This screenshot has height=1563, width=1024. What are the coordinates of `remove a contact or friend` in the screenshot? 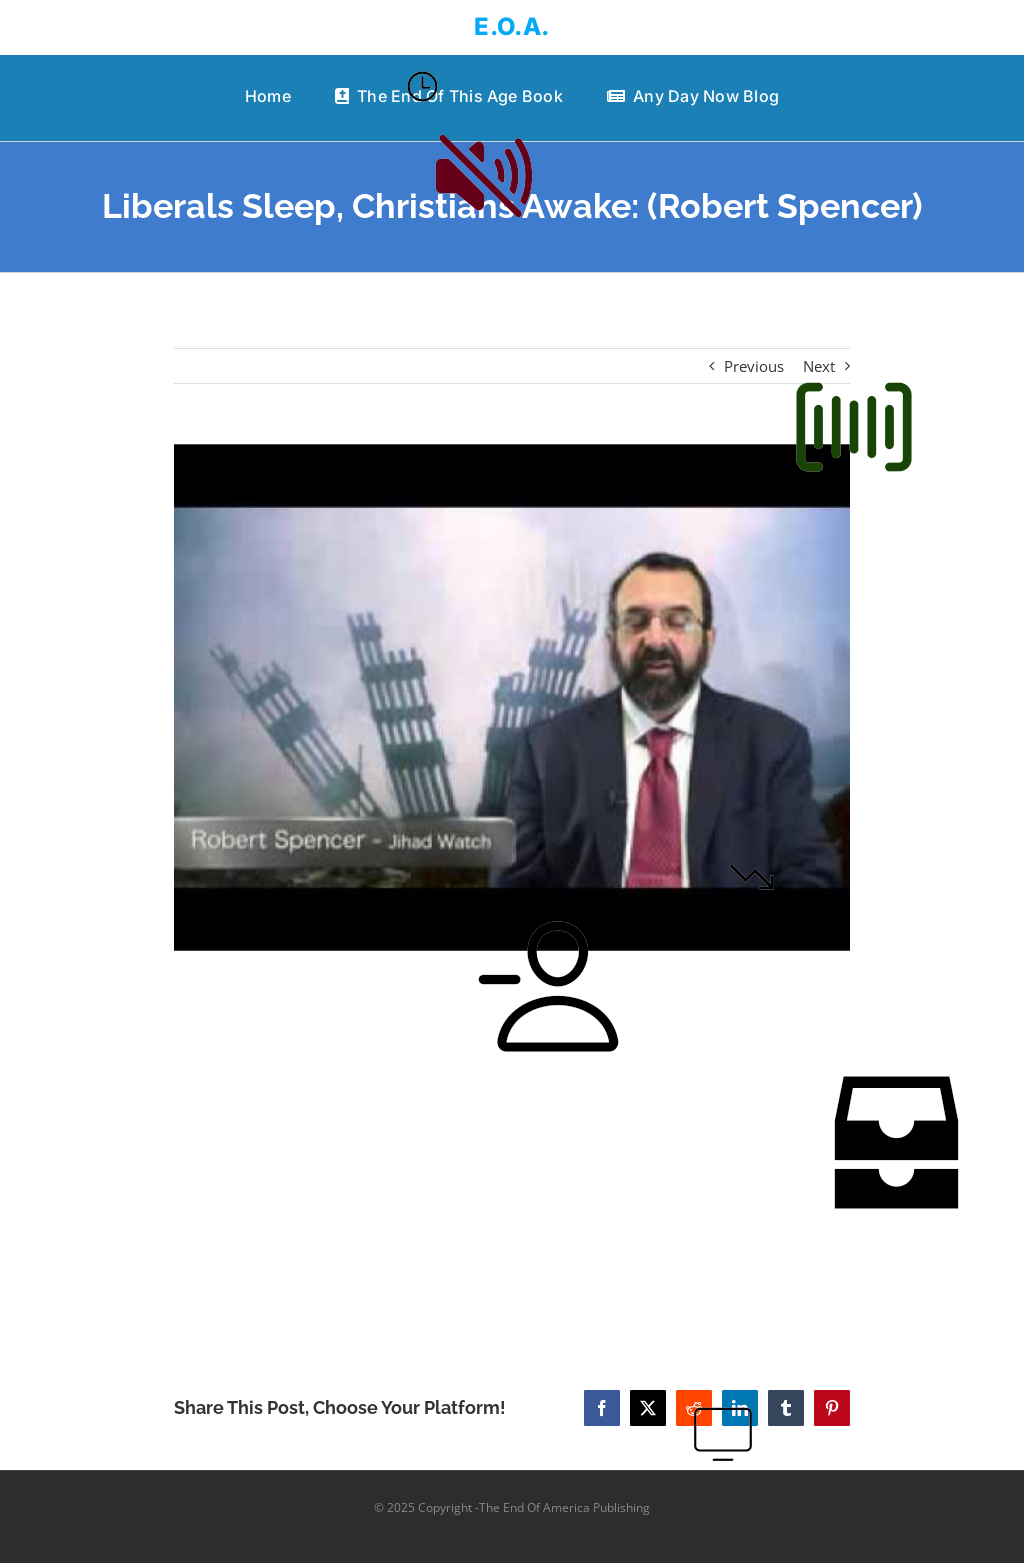 It's located at (548, 986).